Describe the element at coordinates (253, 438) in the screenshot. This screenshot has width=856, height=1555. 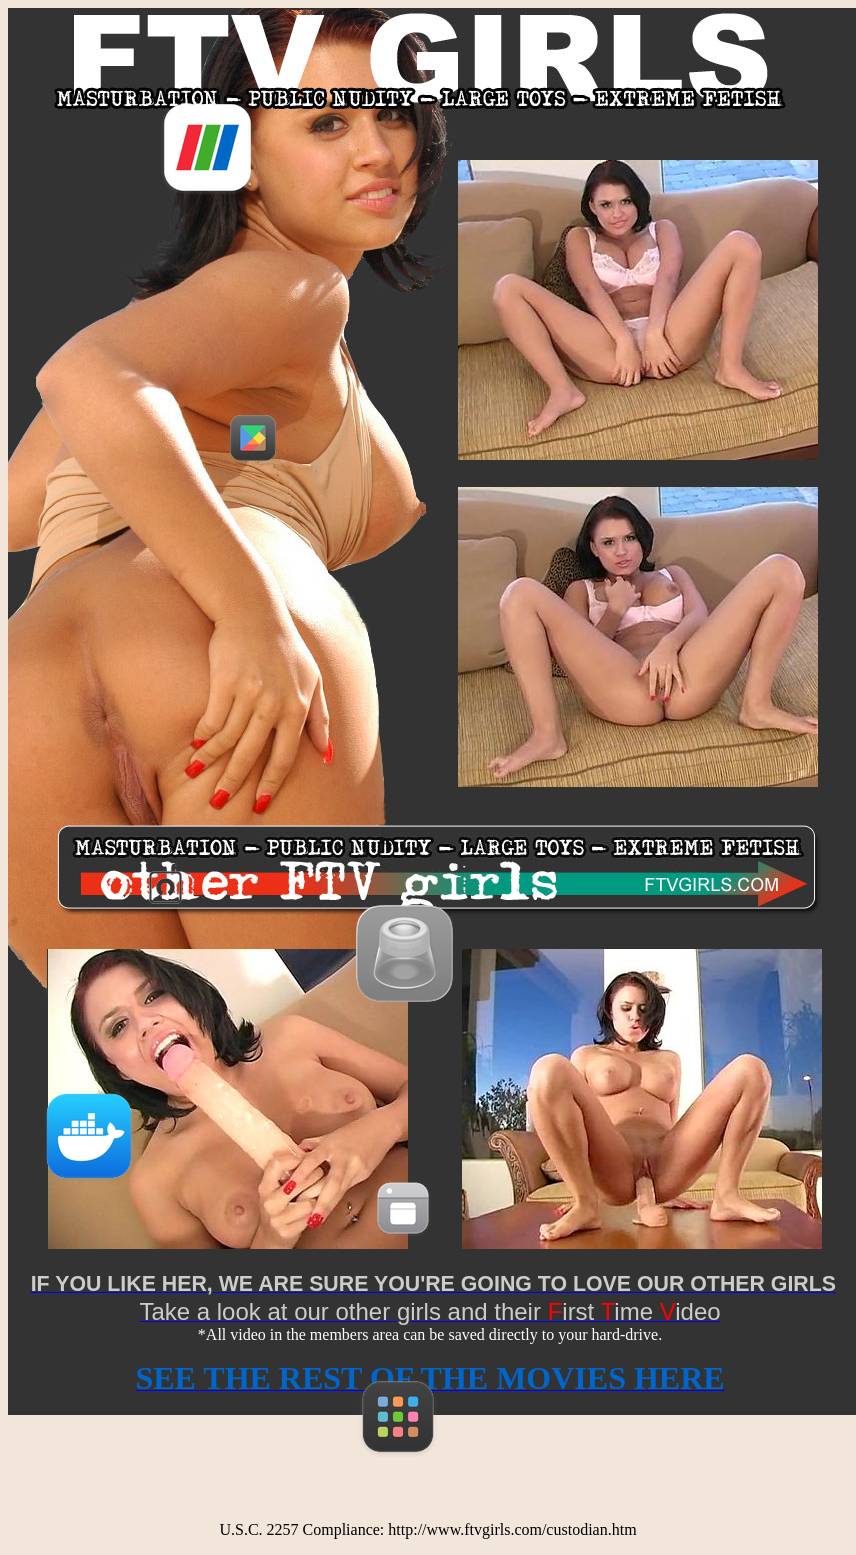
I see `open the tangram app` at that location.